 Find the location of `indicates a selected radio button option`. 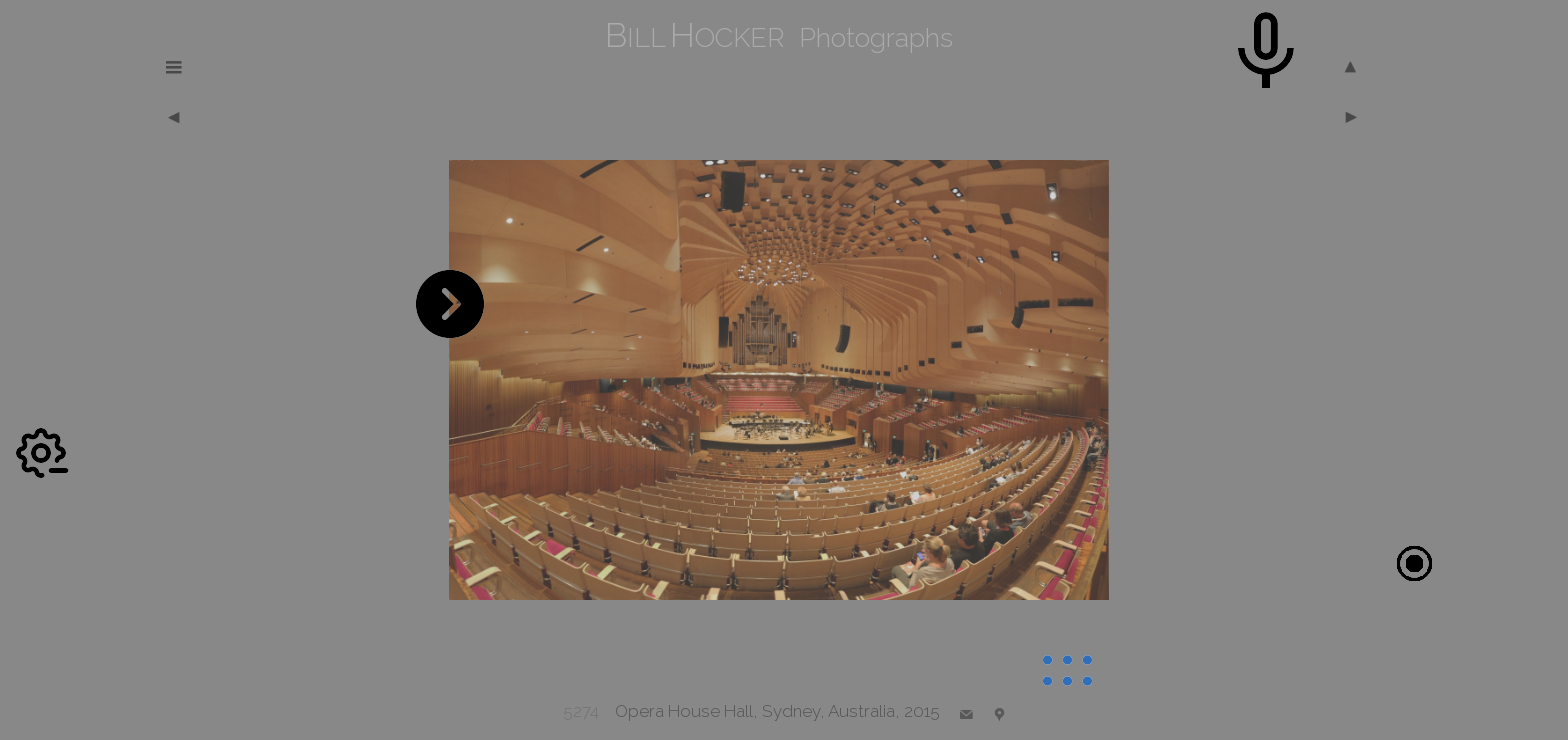

indicates a selected radio button option is located at coordinates (1414, 563).